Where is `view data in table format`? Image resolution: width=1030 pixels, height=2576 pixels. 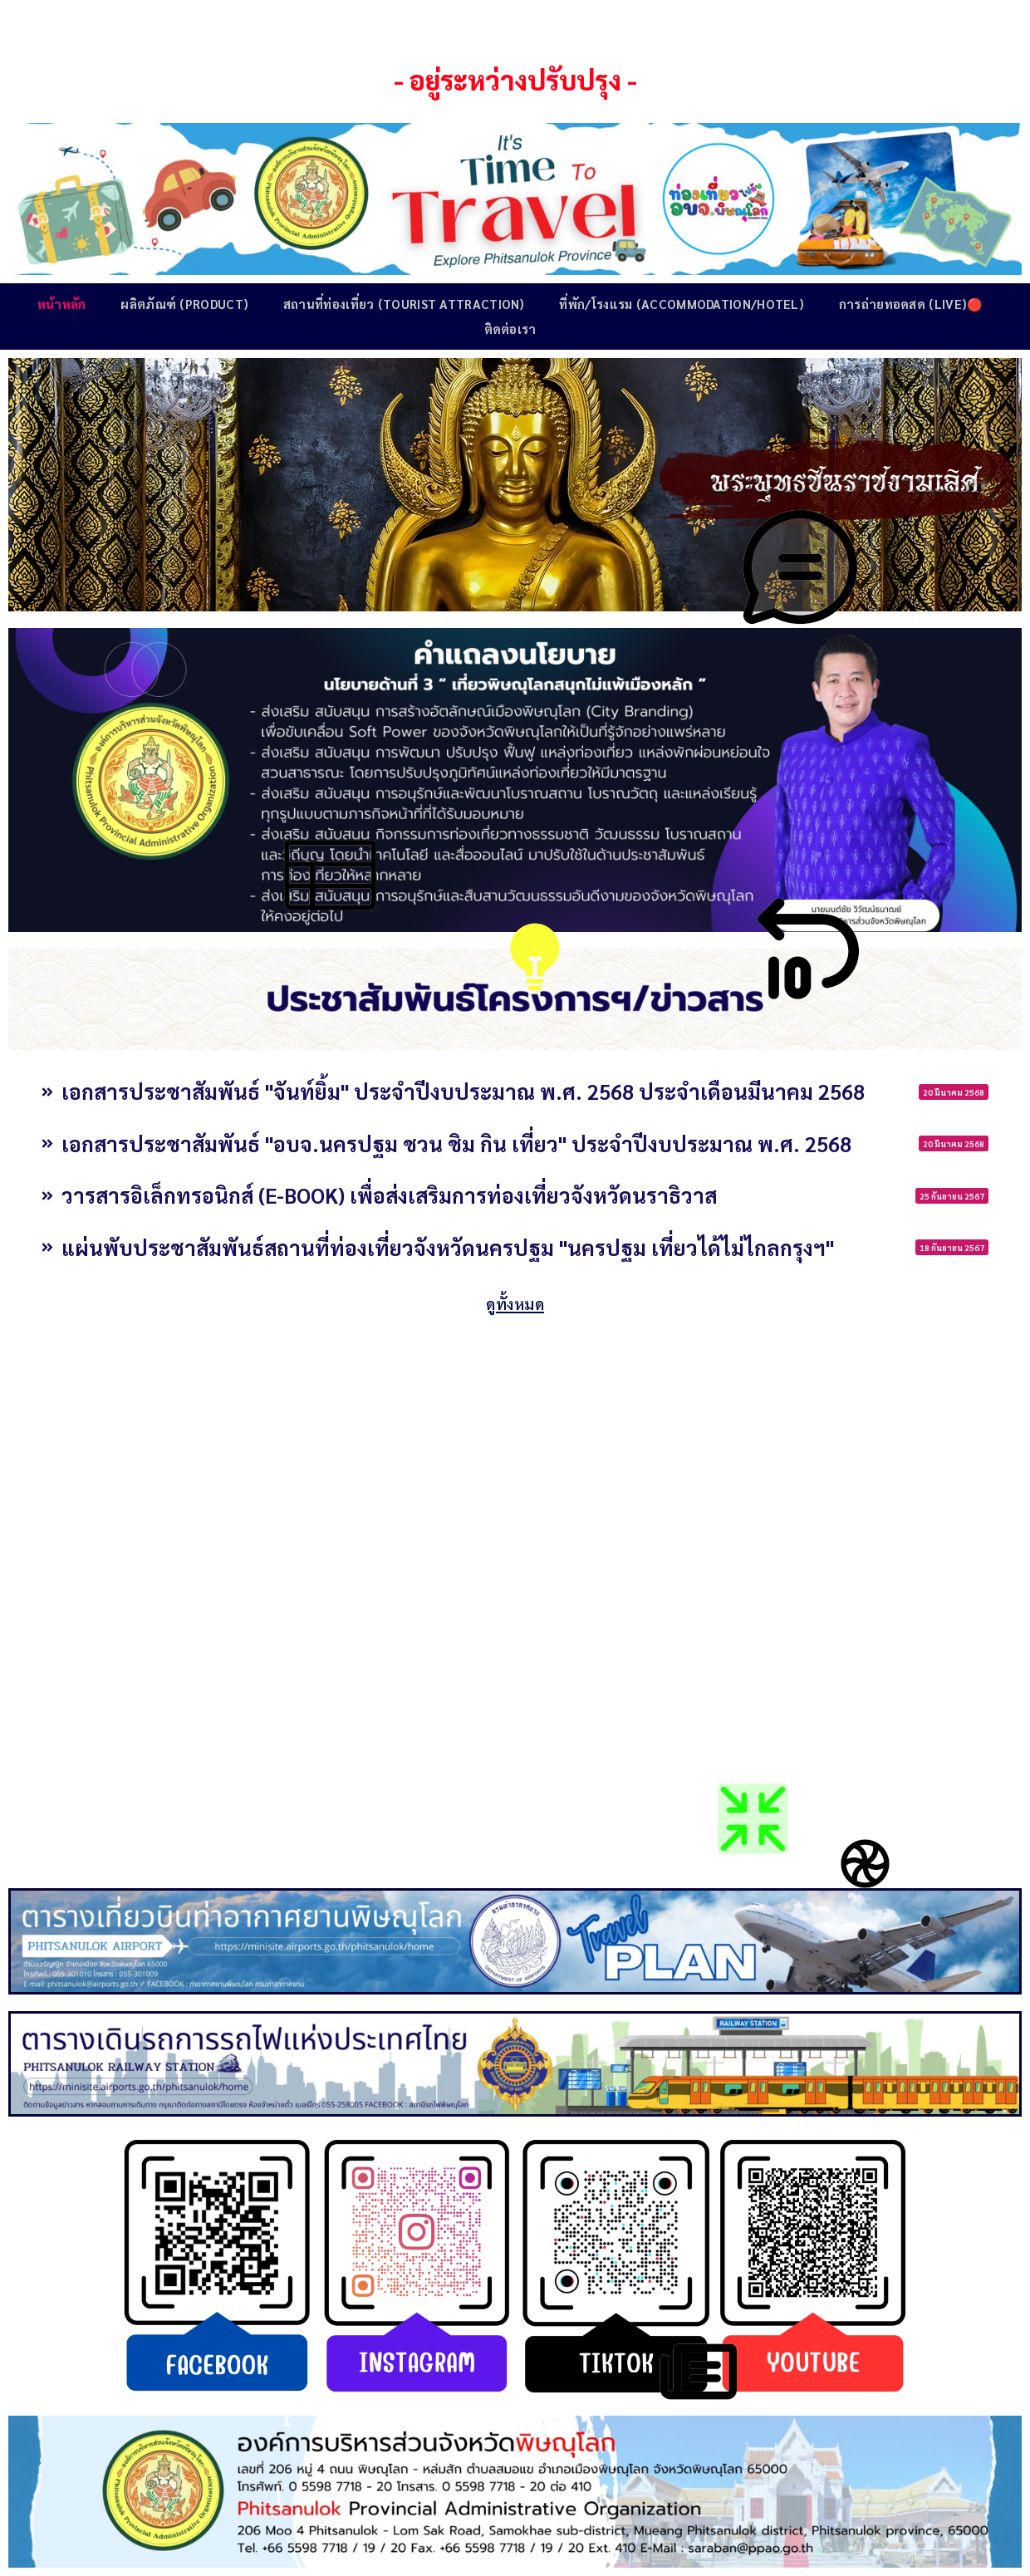 view data in table format is located at coordinates (330, 875).